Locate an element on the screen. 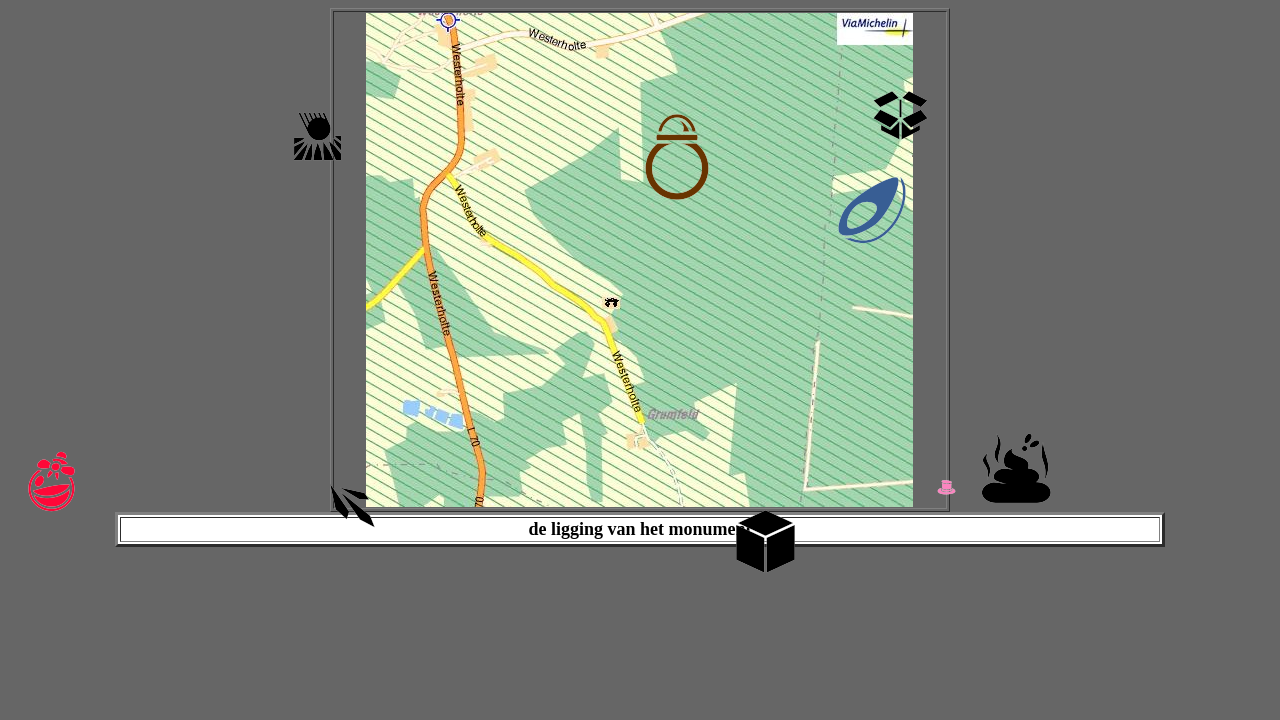  collect nectar or fruit rewards in-game is located at coordinates (51, 481).